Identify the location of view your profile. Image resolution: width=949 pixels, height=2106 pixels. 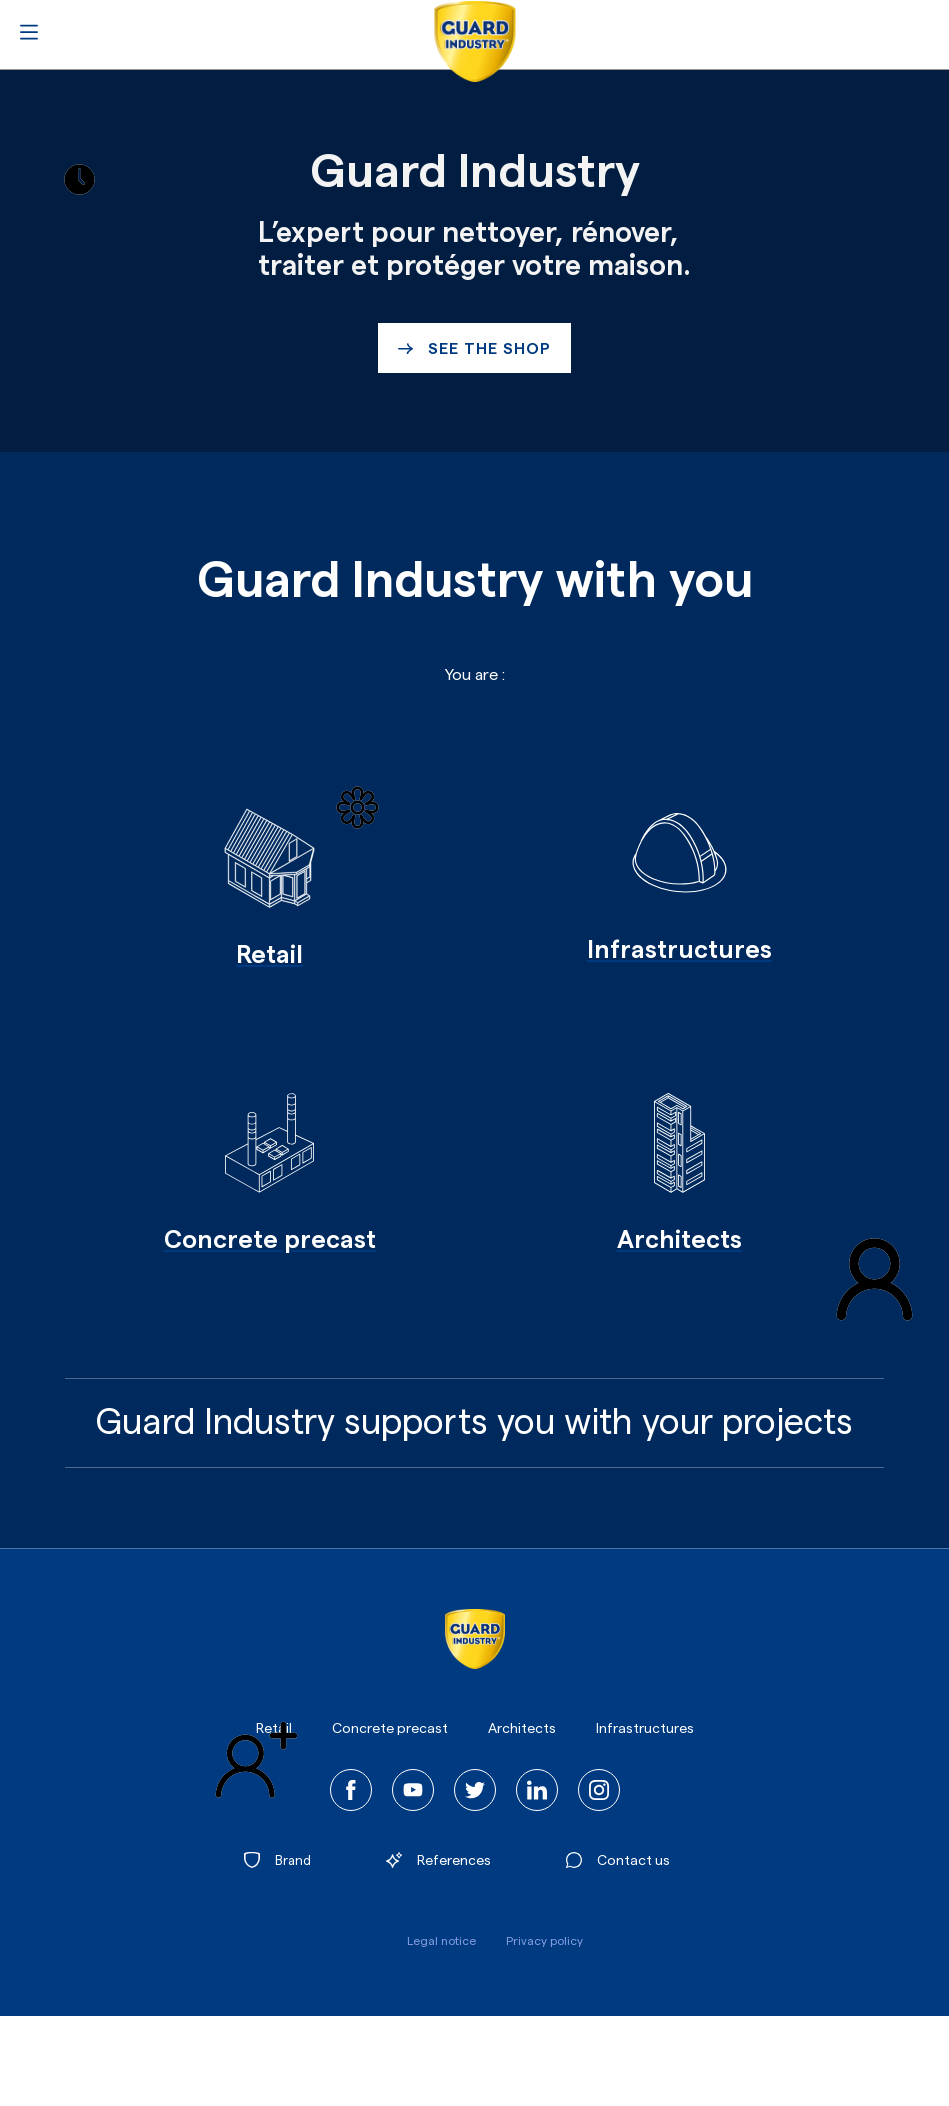
(874, 1282).